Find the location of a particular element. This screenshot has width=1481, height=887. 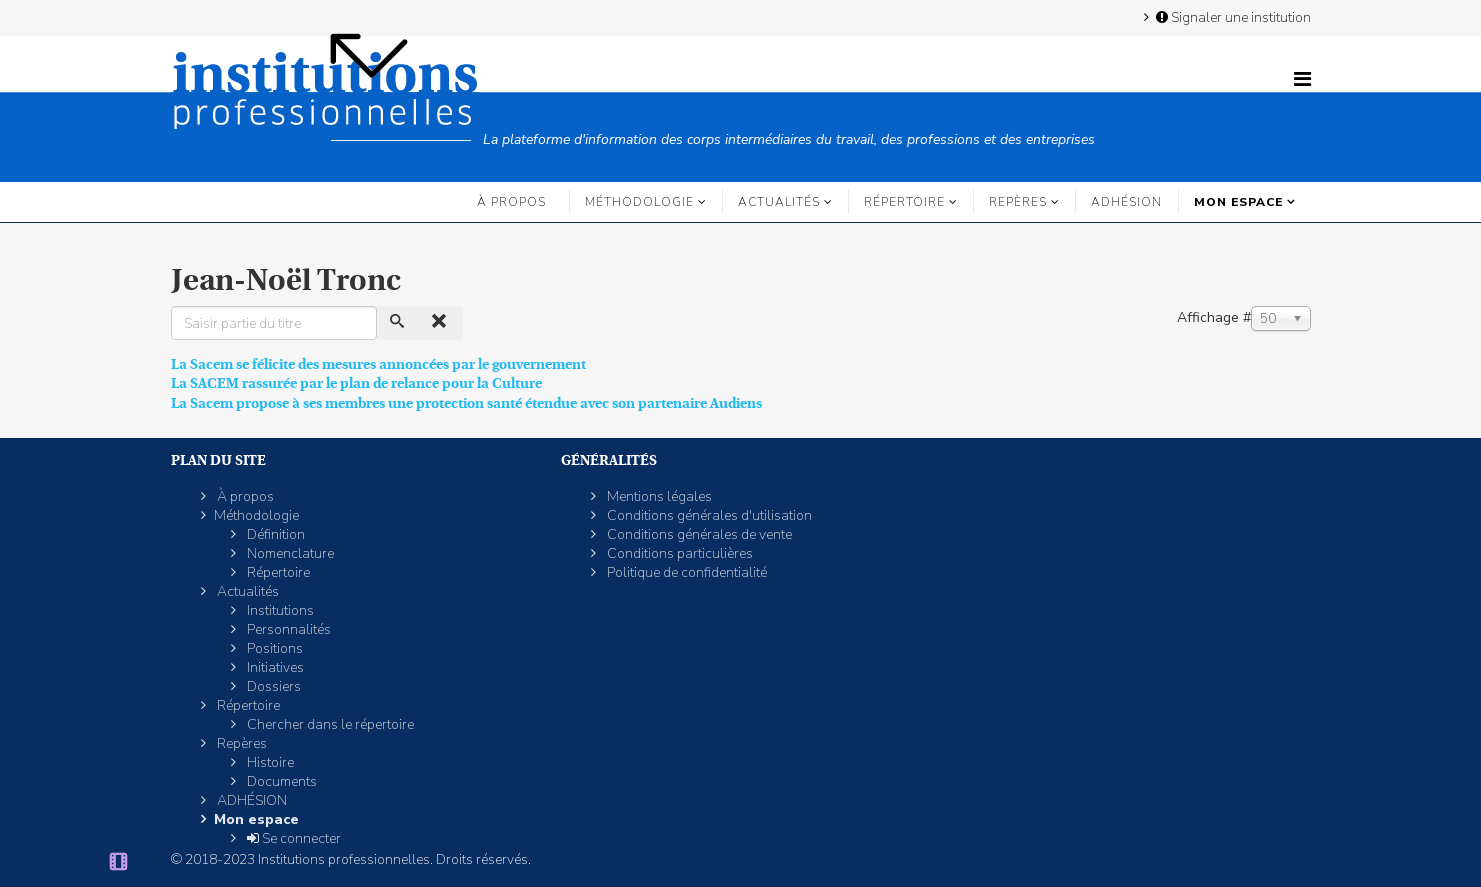

access video or movie content is located at coordinates (118, 861).